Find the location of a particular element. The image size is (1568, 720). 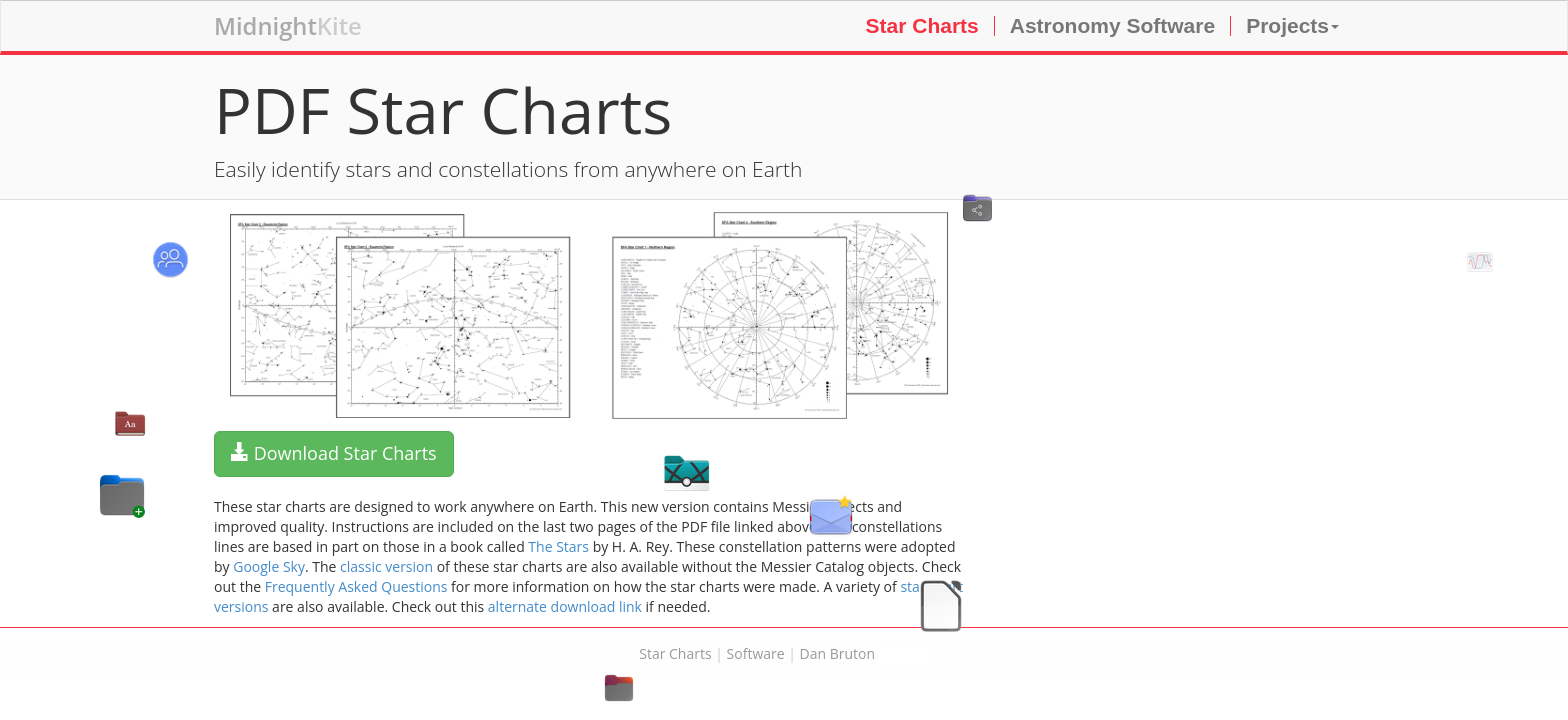

drop files here to move them into this folder is located at coordinates (619, 688).